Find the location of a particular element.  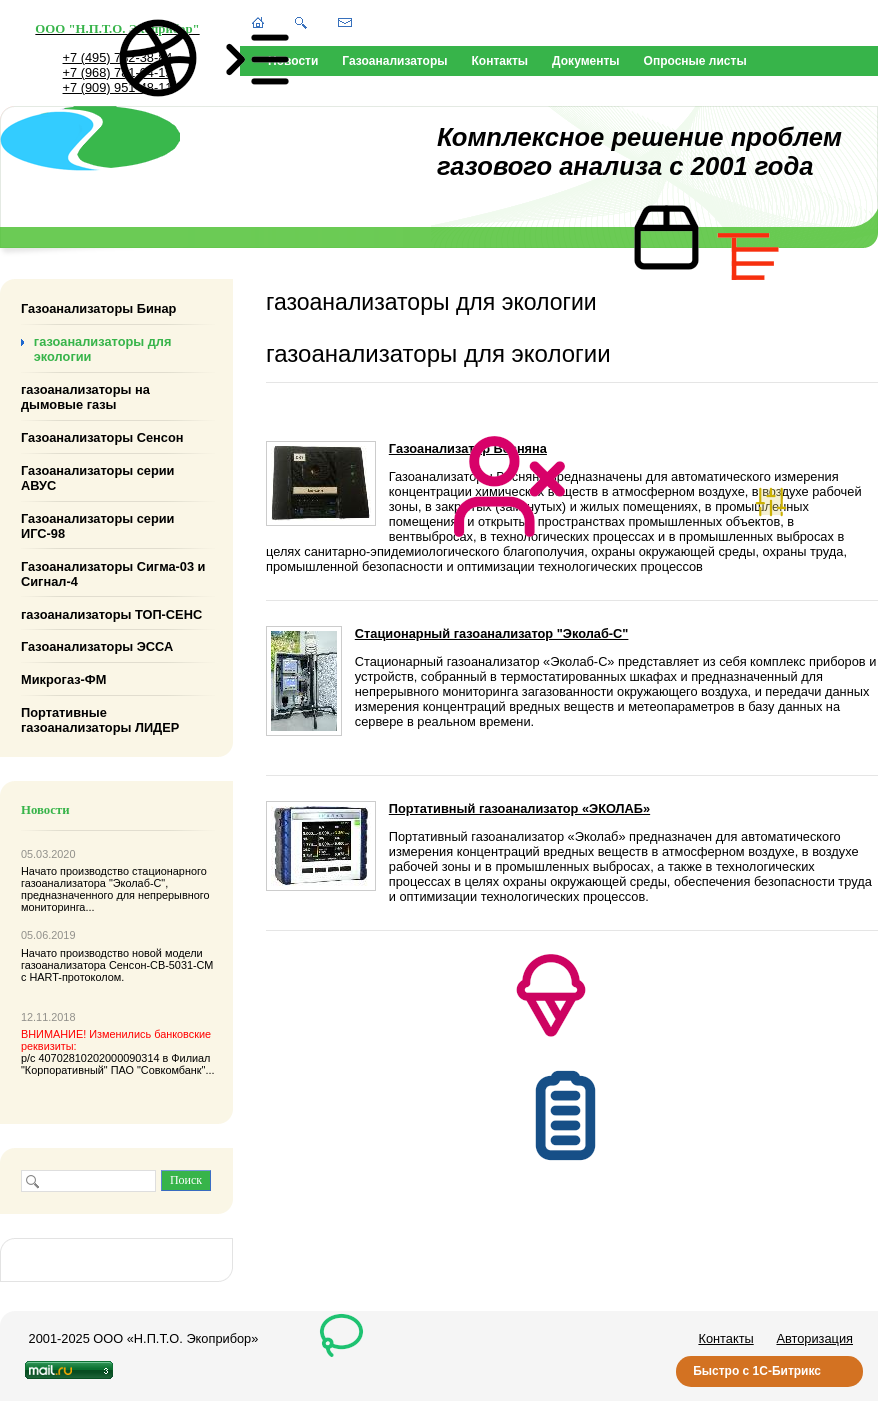

remove a user from your contacts is located at coordinates (509, 486).